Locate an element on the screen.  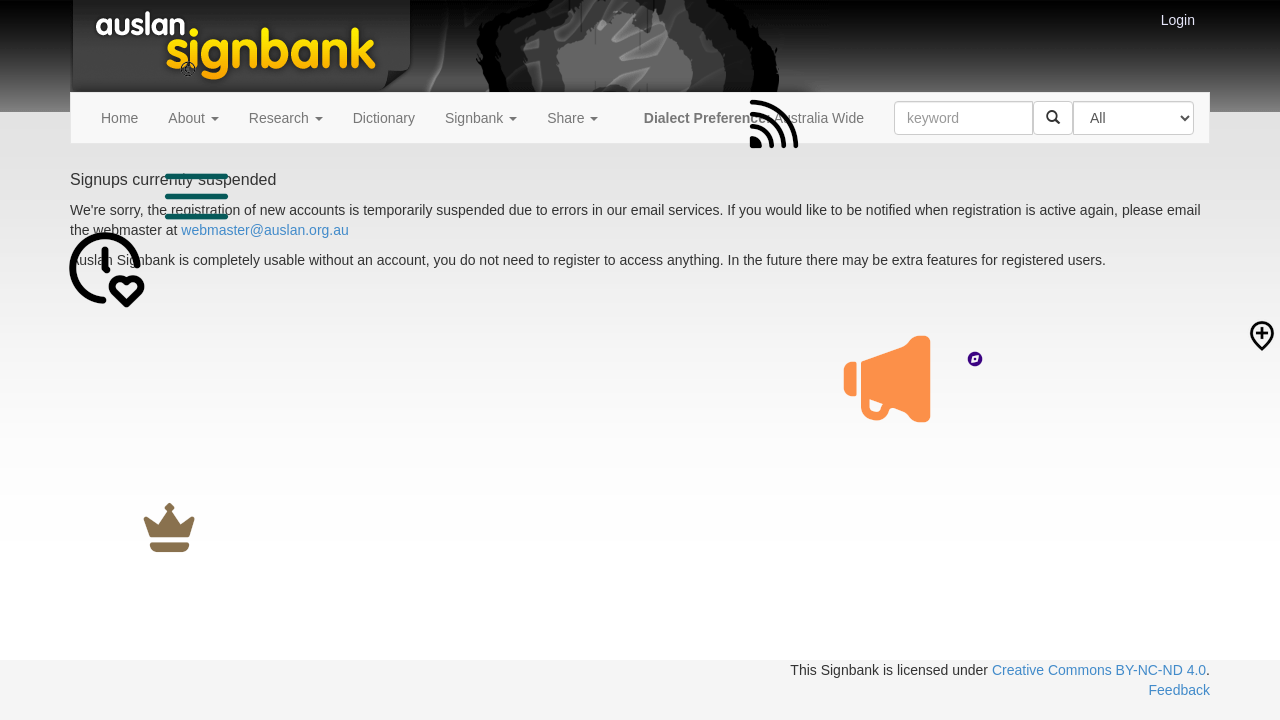
open text channel or messaging is located at coordinates (196, 196).